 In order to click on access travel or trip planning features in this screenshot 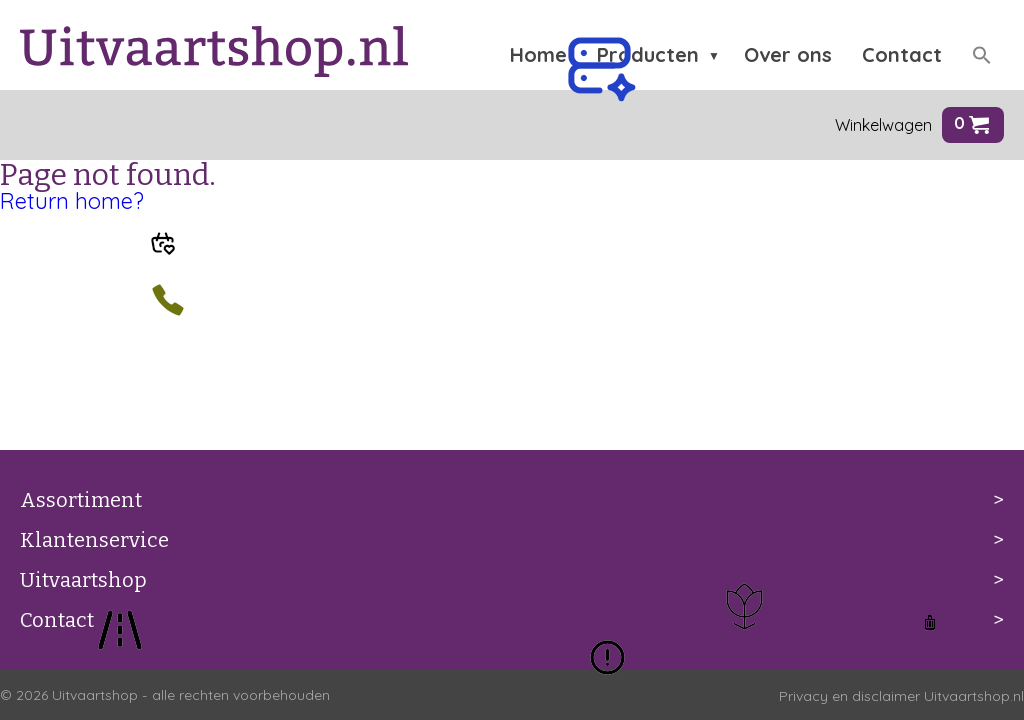, I will do `click(930, 623)`.